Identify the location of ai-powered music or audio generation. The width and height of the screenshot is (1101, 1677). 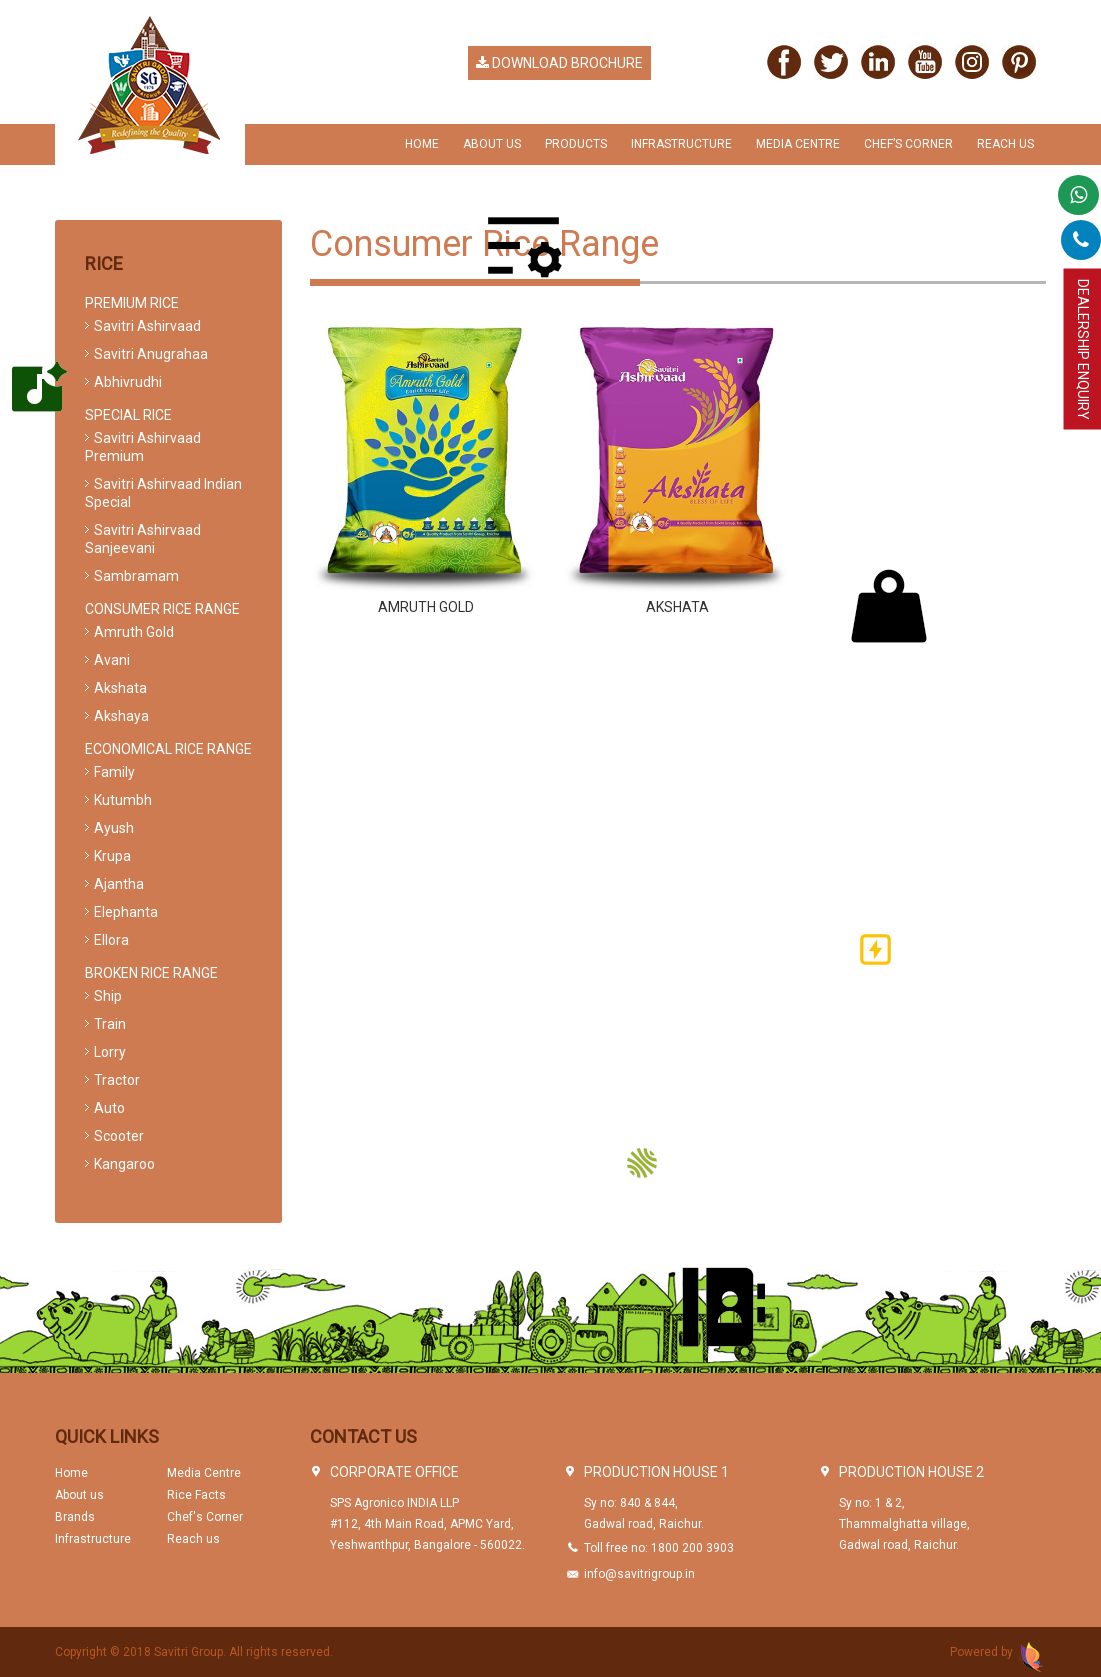
(37, 389).